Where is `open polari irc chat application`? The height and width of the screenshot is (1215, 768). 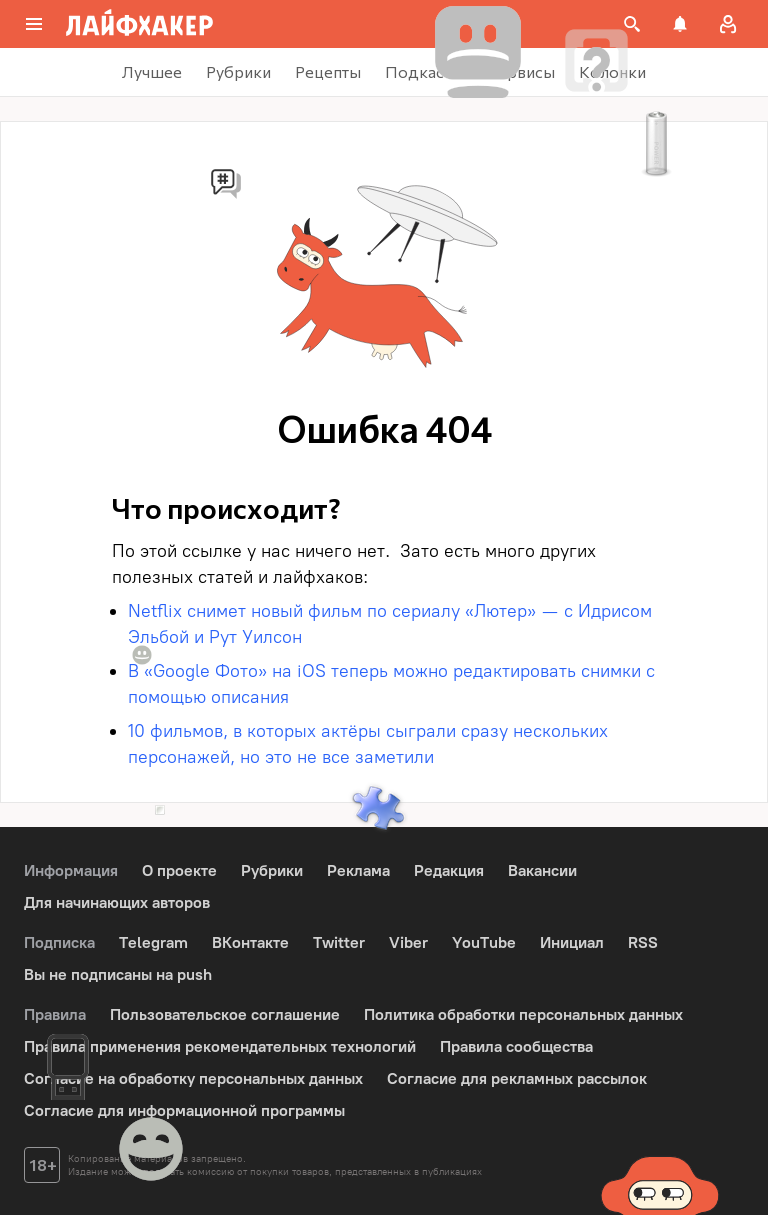
open polari irc chat application is located at coordinates (226, 184).